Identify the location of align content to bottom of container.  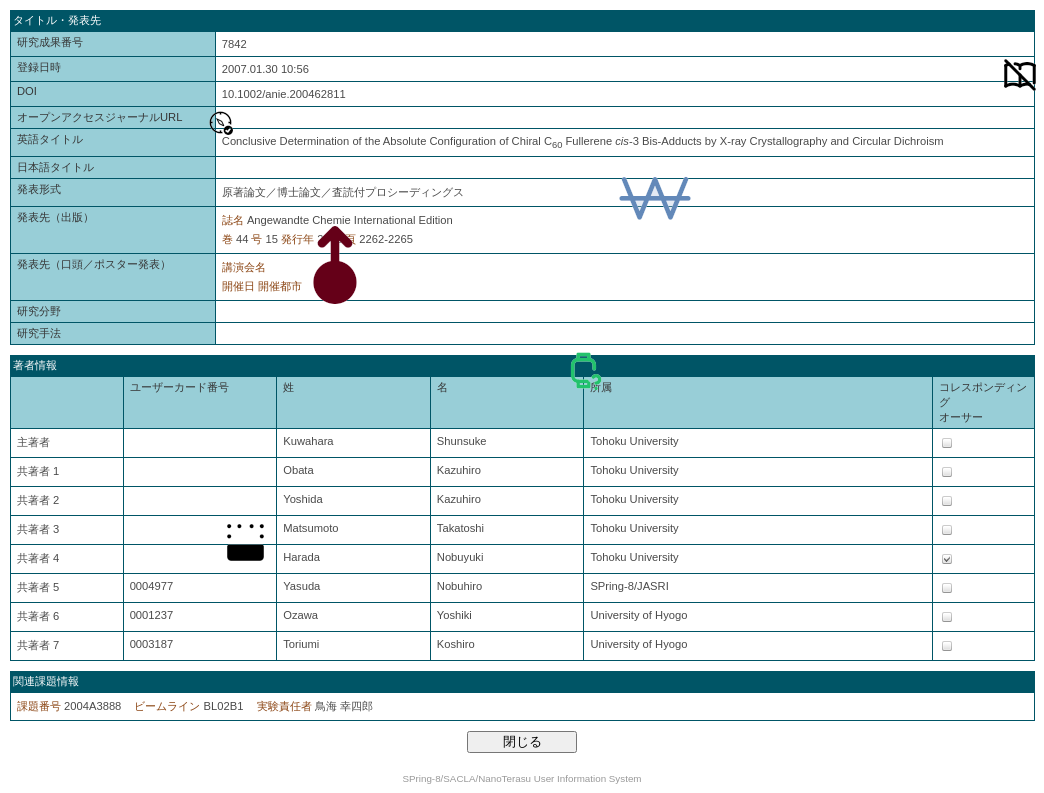
(245, 542).